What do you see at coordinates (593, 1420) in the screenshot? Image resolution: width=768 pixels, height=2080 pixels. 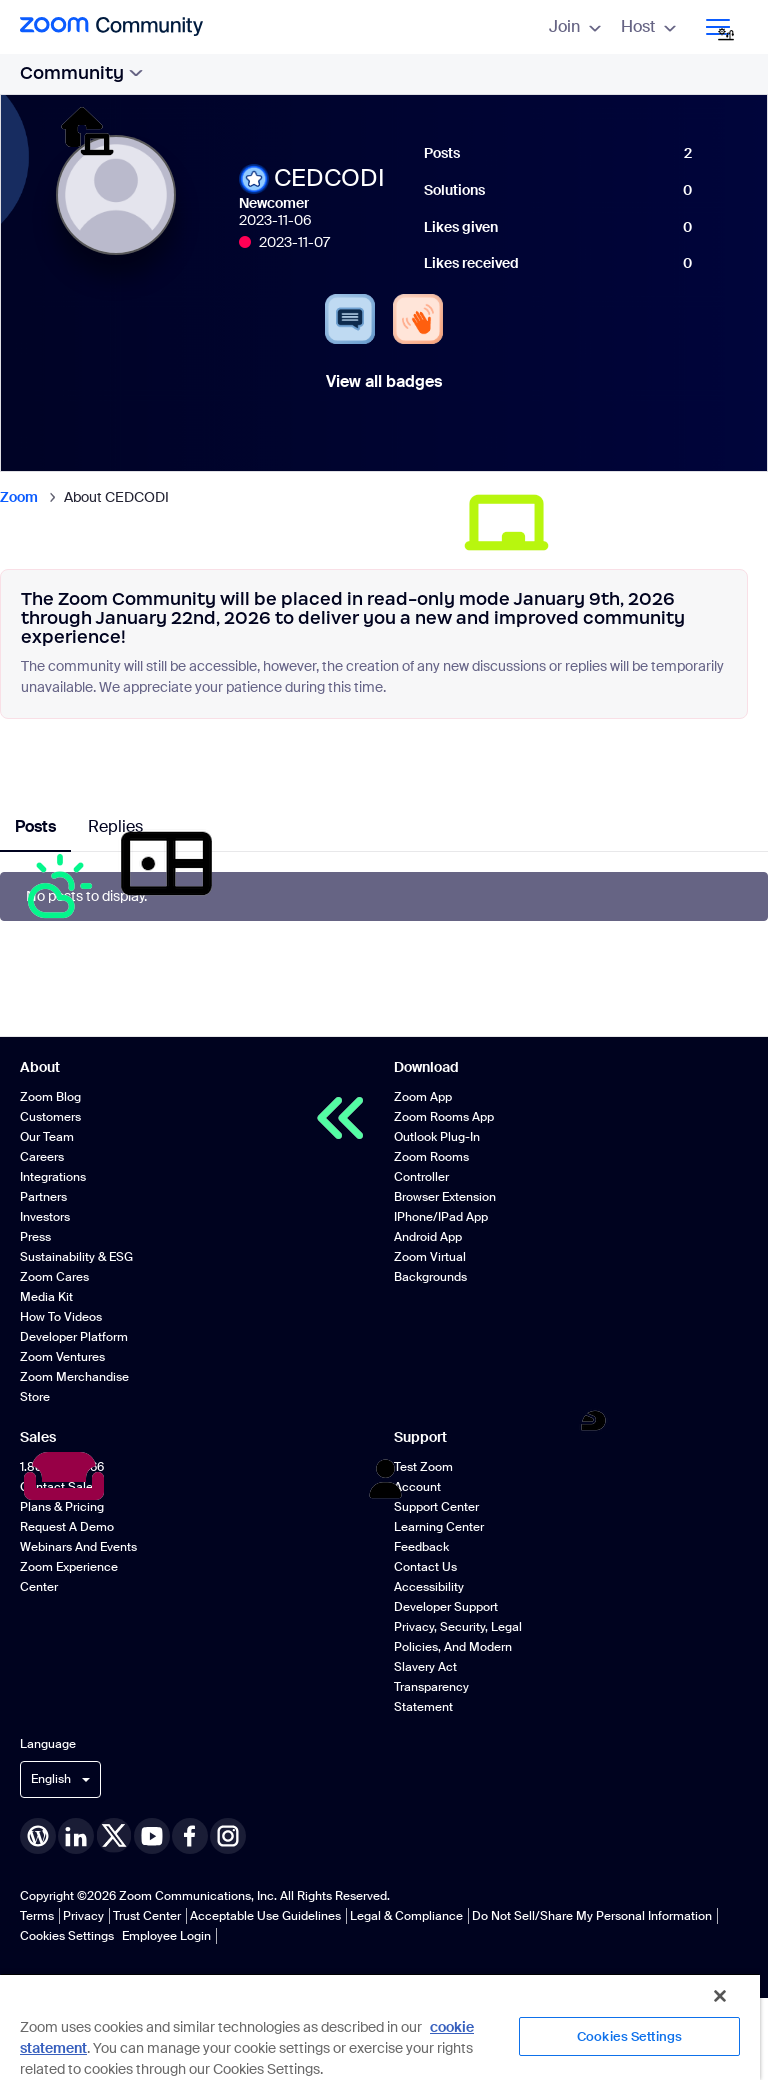 I see `access motorsports or racing content` at bounding box center [593, 1420].